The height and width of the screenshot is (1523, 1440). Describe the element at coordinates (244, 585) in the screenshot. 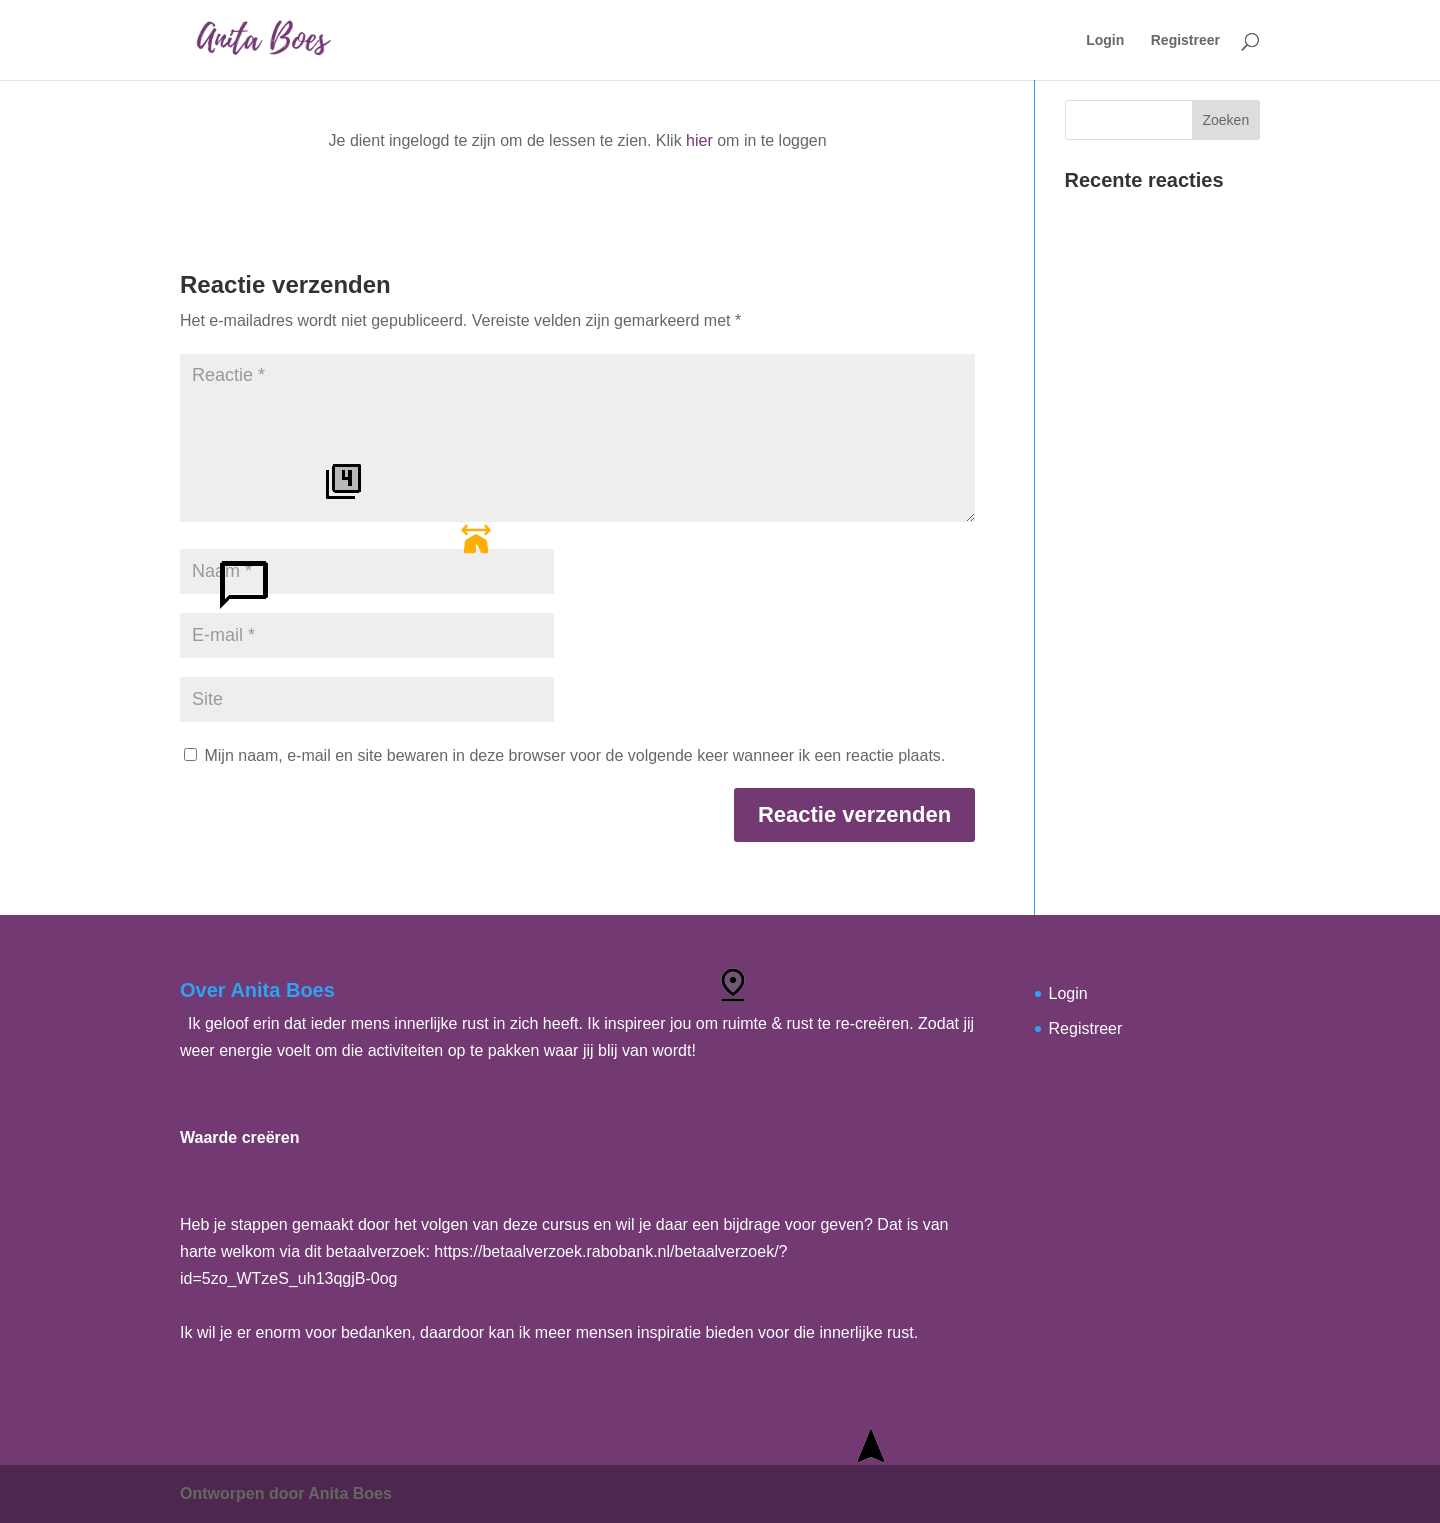

I see `open messaging or chat feature` at that location.